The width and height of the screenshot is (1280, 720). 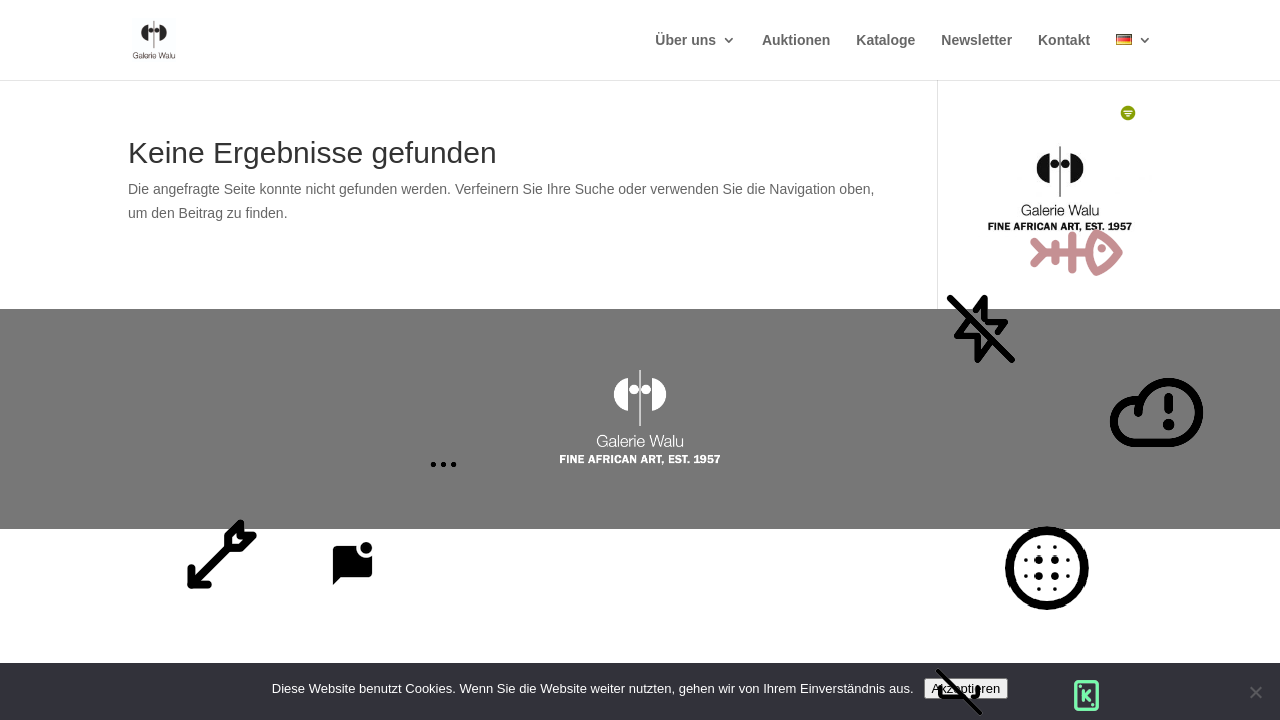 I want to click on disable spacebar or space key input, so click(x=959, y=692).